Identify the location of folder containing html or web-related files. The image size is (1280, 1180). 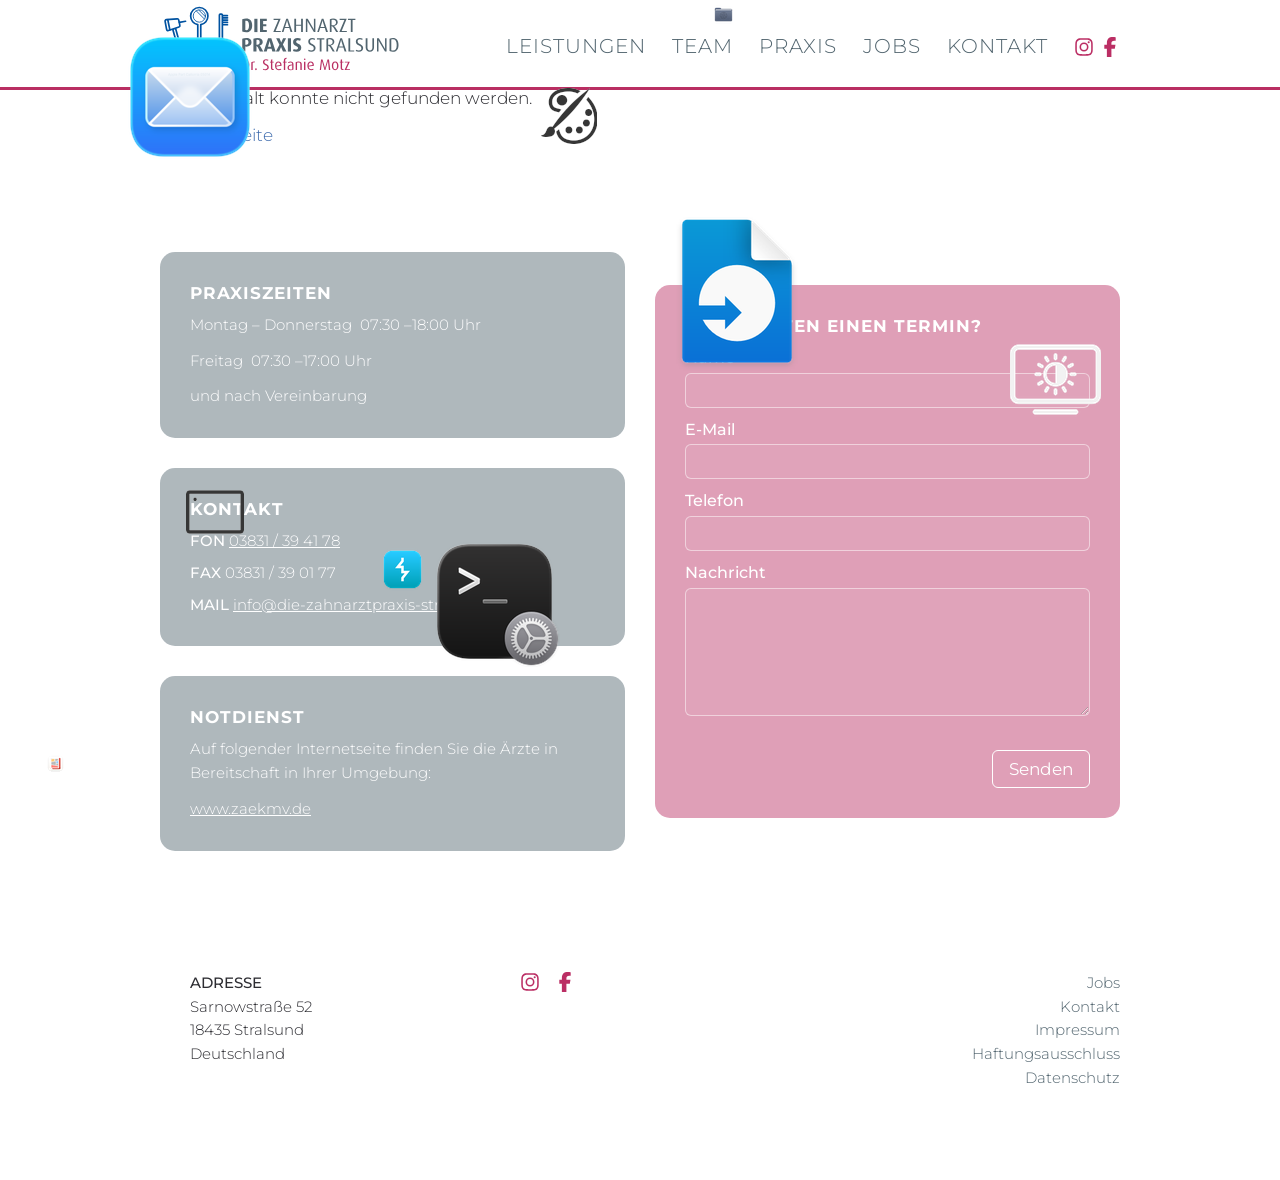
(723, 14).